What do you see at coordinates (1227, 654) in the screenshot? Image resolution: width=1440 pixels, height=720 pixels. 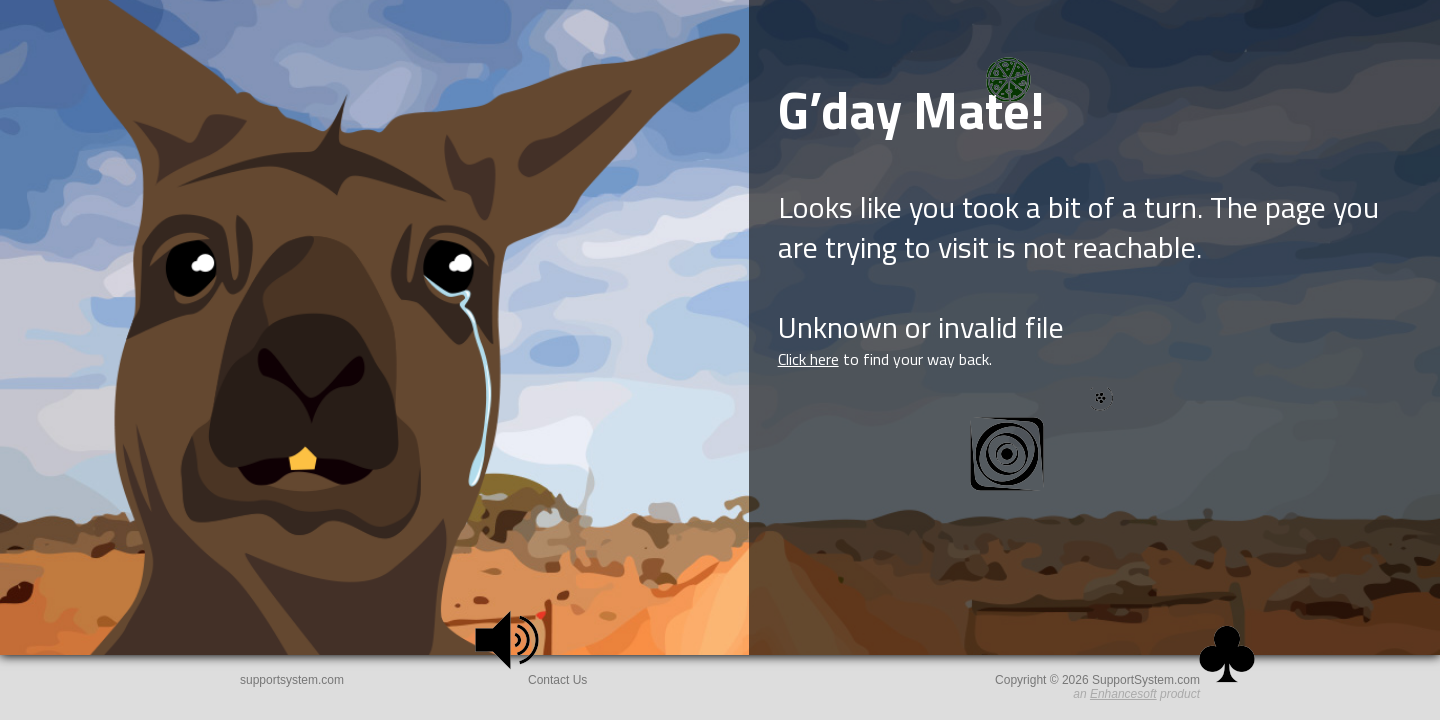 I see `select clubs suit in a card game` at bounding box center [1227, 654].